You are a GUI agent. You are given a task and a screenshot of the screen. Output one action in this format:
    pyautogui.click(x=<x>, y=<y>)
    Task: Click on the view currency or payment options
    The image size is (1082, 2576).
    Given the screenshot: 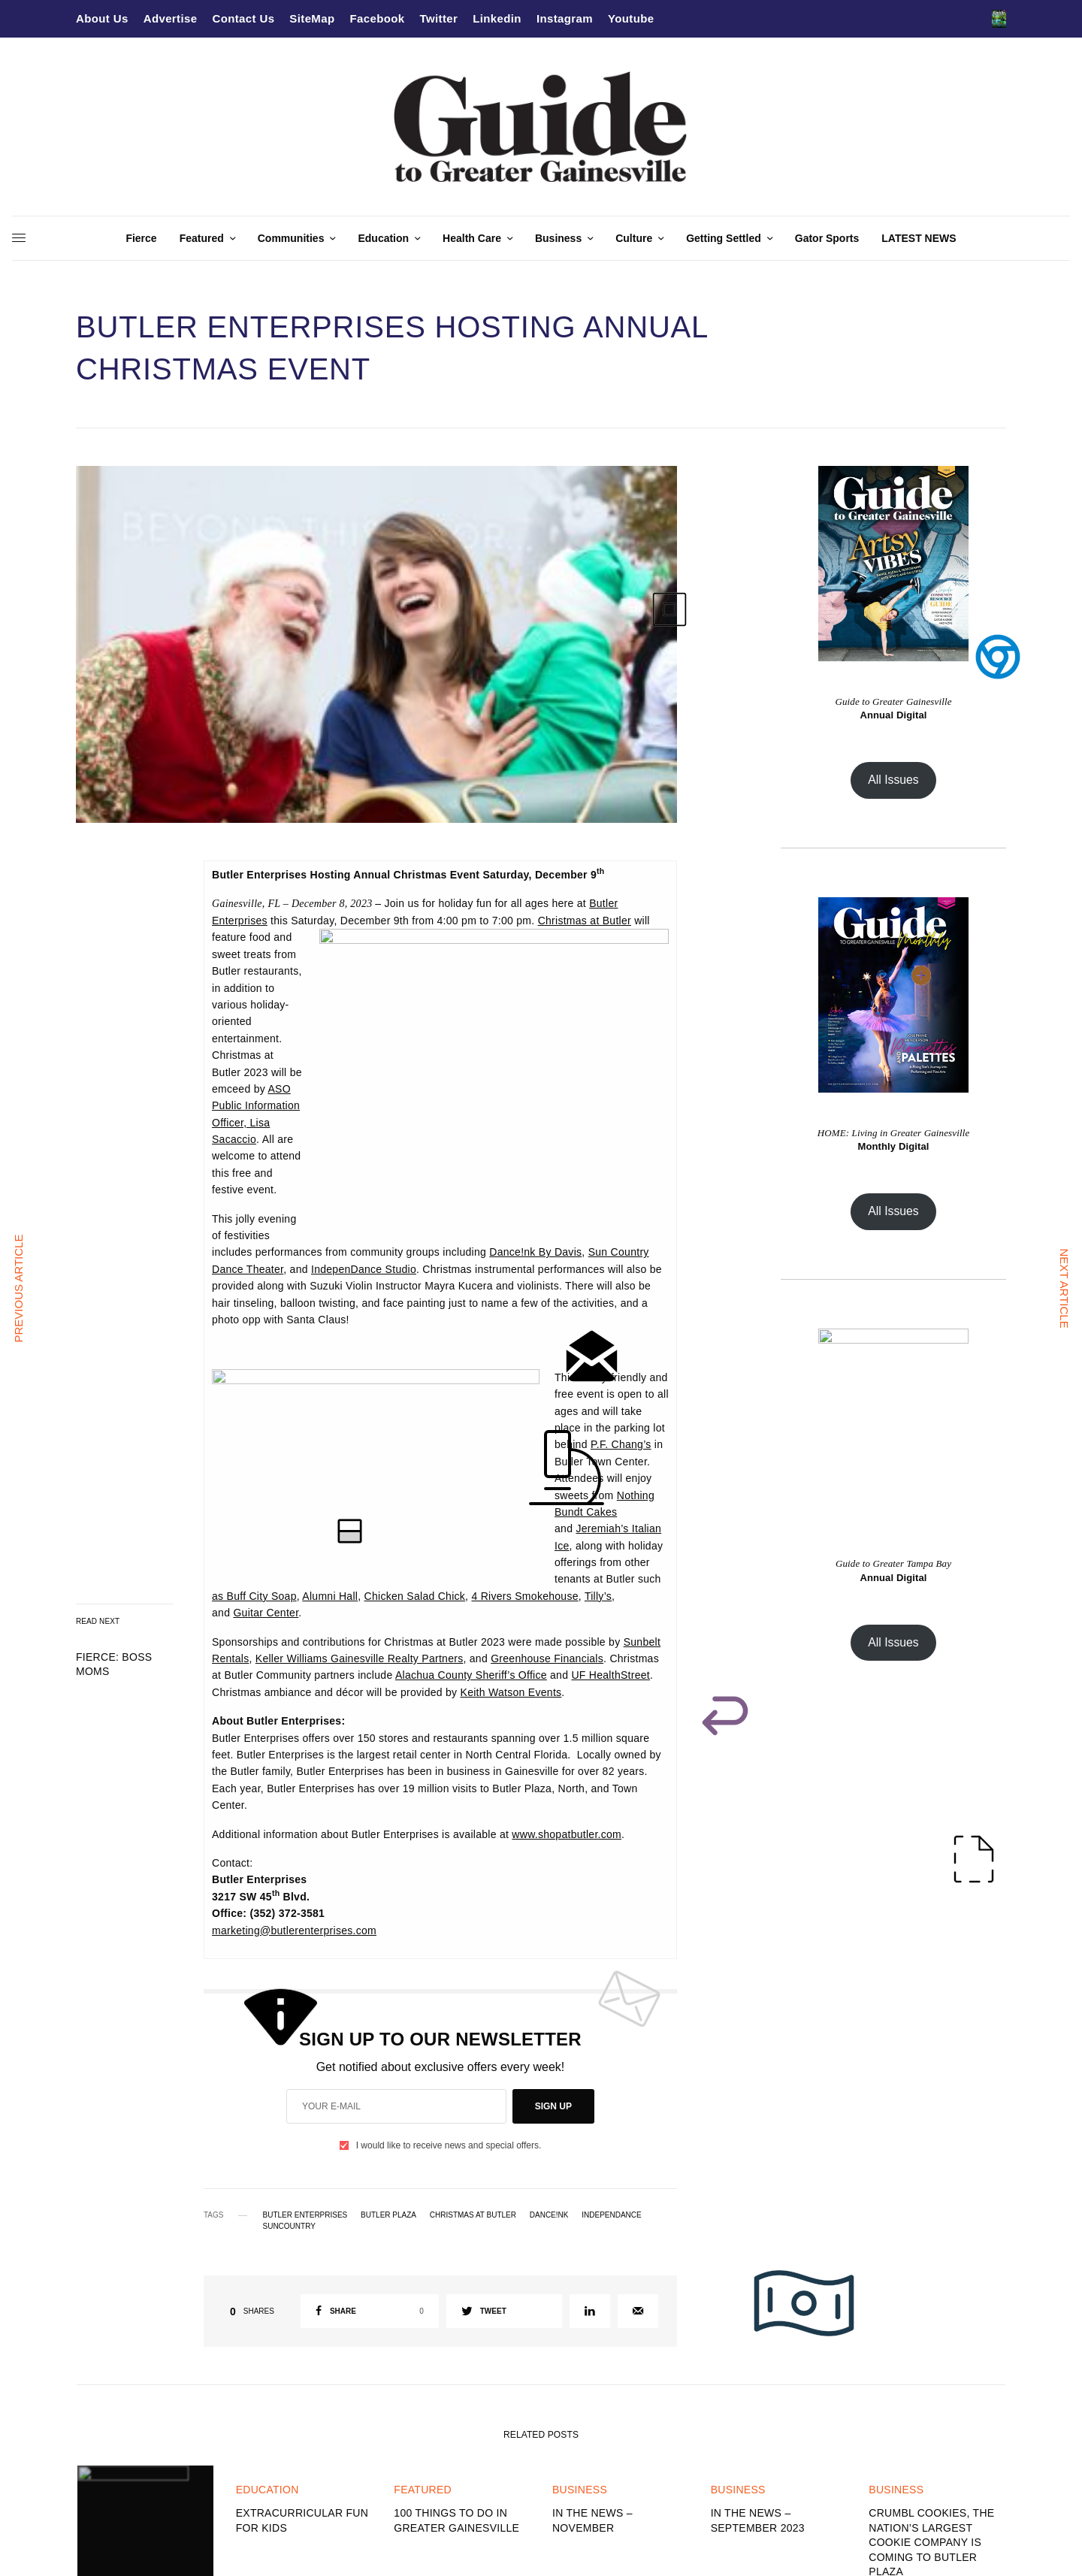 What is the action you would take?
    pyautogui.click(x=804, y=2303)
    